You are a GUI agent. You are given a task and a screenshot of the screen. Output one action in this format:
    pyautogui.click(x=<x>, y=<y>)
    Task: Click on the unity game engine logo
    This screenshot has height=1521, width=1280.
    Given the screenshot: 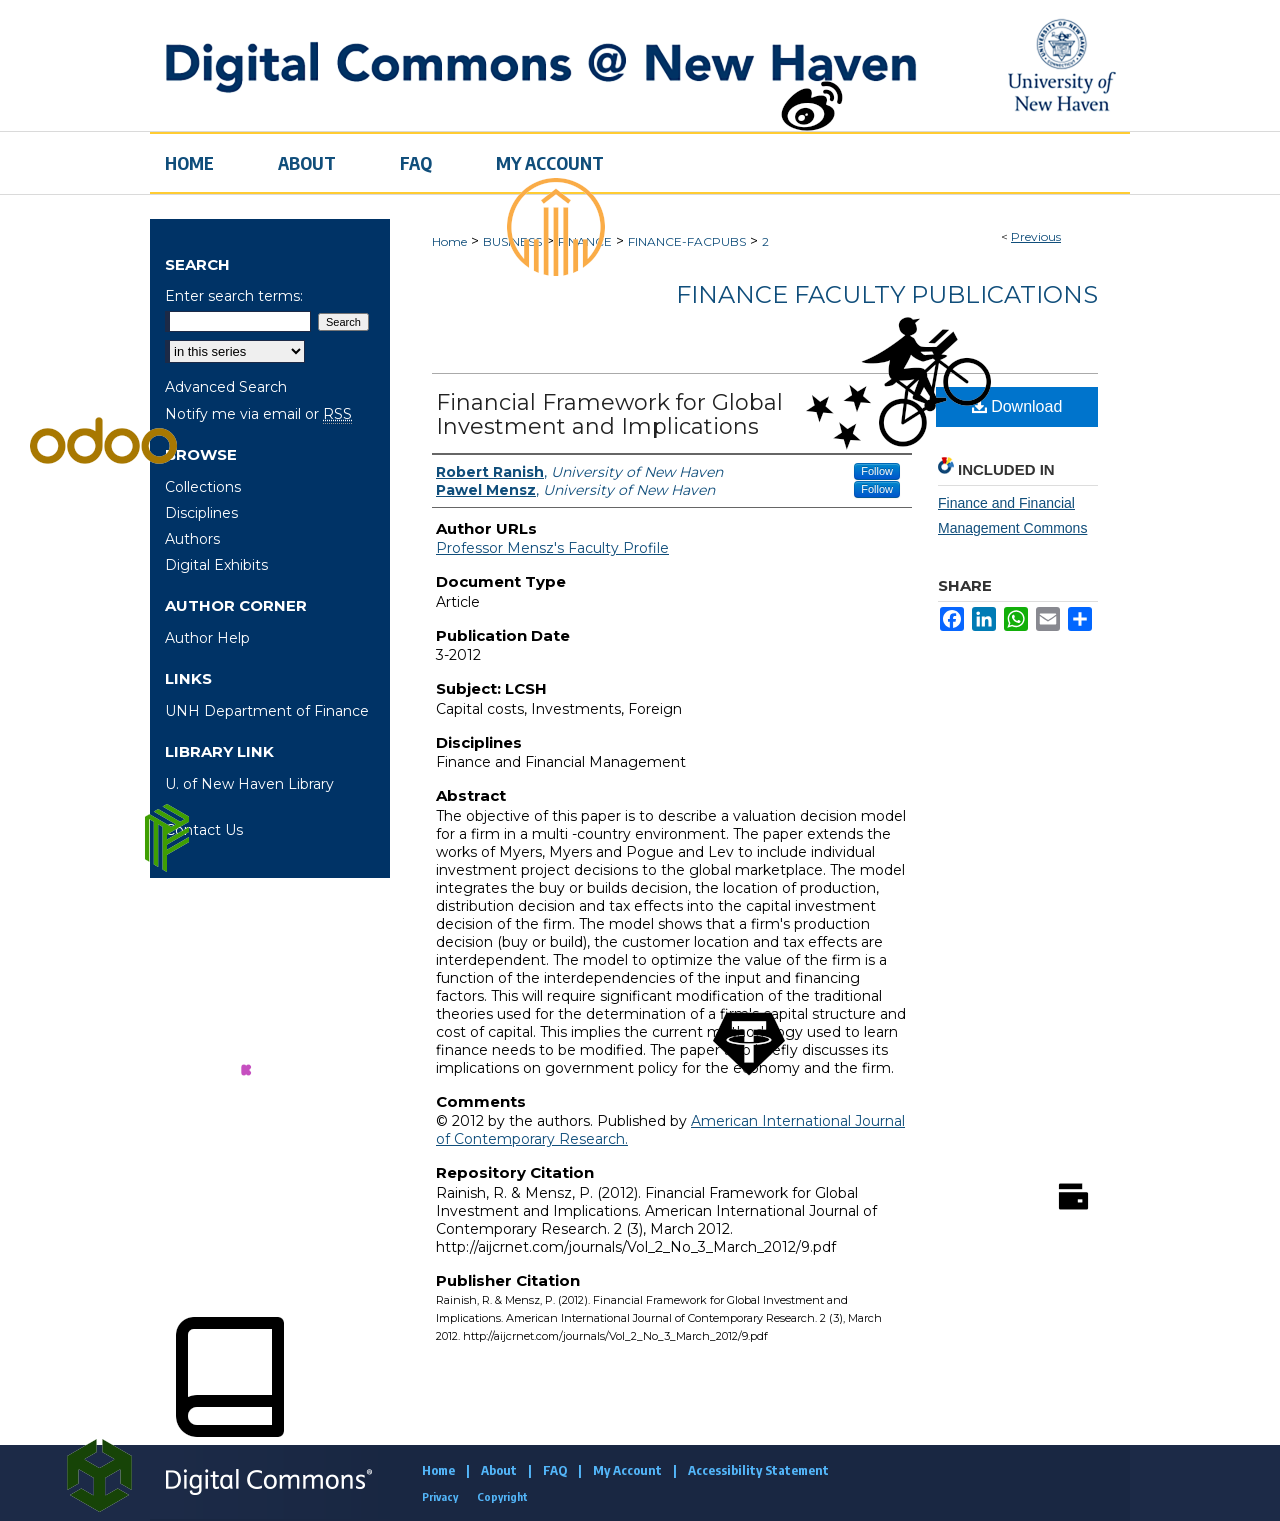 What is the action you would take?
    pyautogui.click(x=99, y=1475)
    